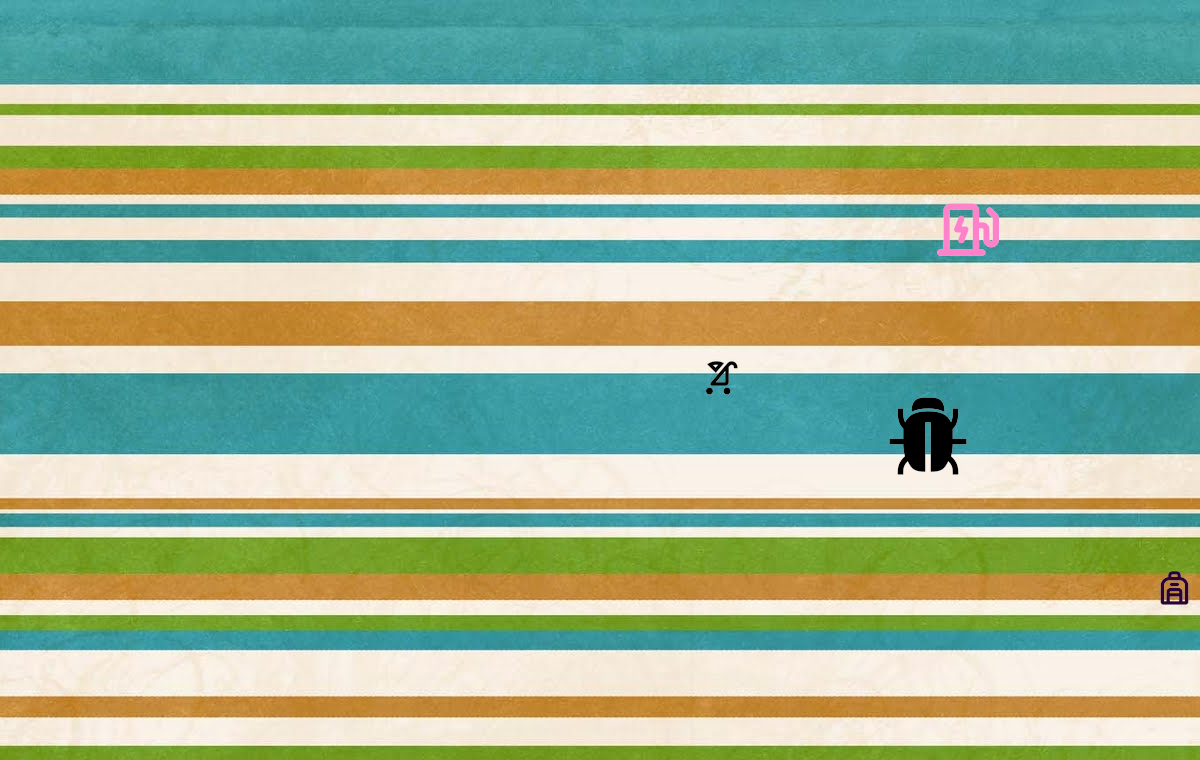 The image size is (1200, 760). I want to click on find nearby EV charging stations, so click(965, 229).